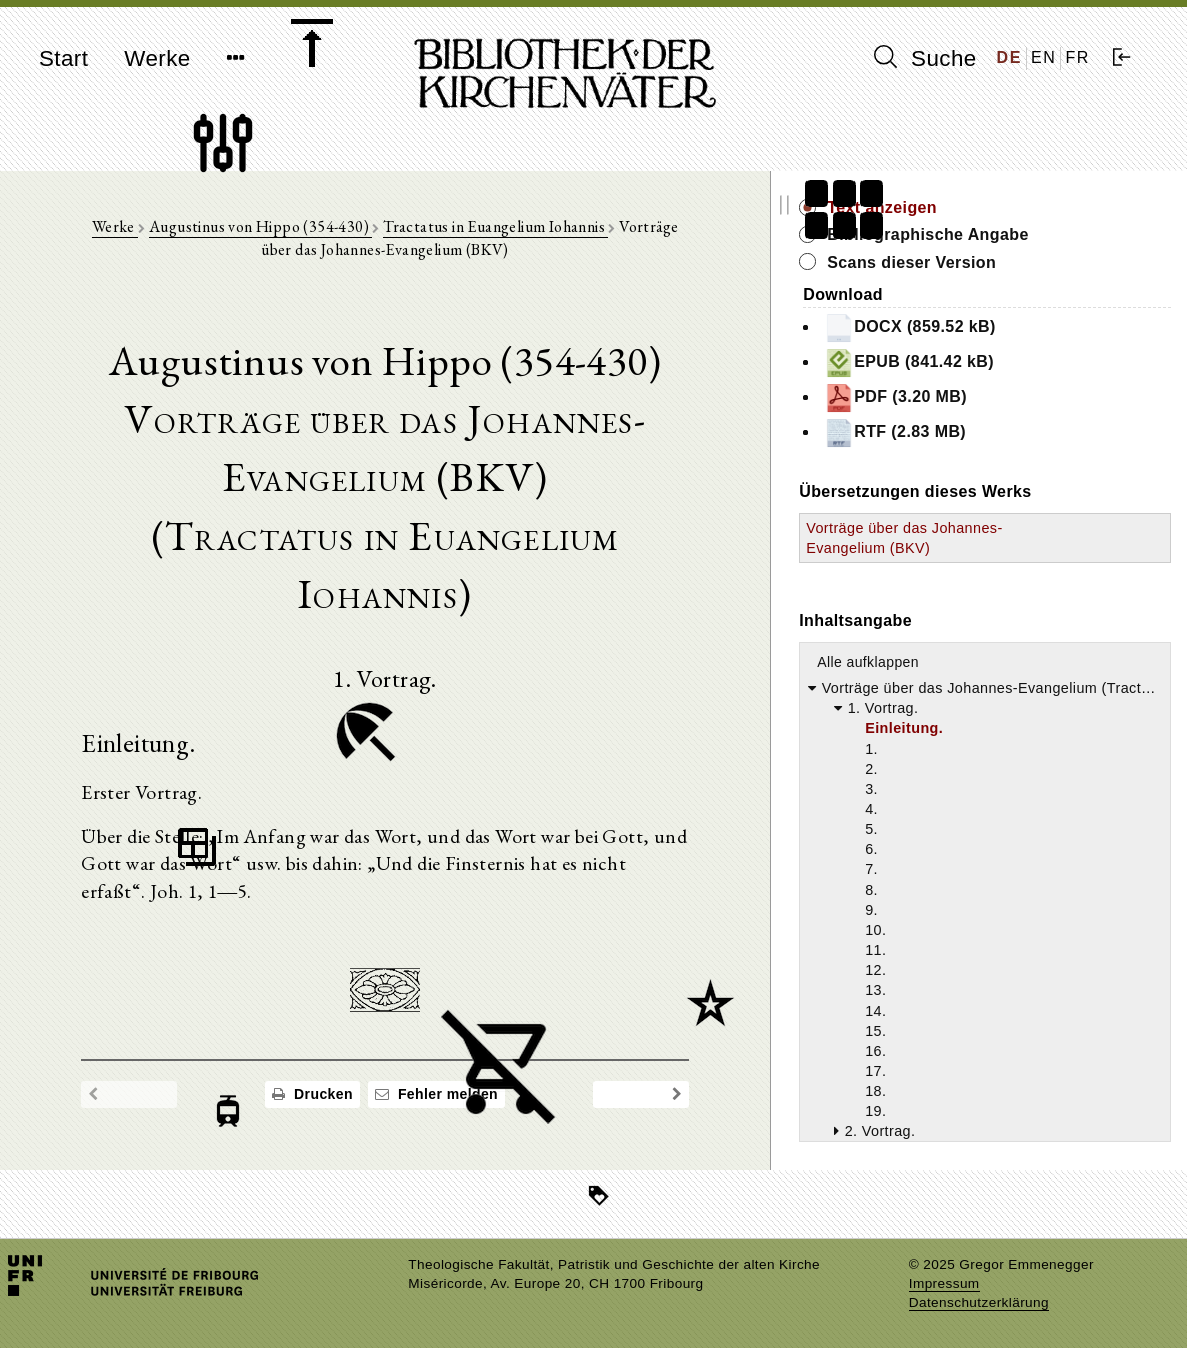 This screenshot has height=1348, width=1187. Describe the element at coordinates (197, 847) in the screenshot. I see `create a backup copy of table data` at that location.